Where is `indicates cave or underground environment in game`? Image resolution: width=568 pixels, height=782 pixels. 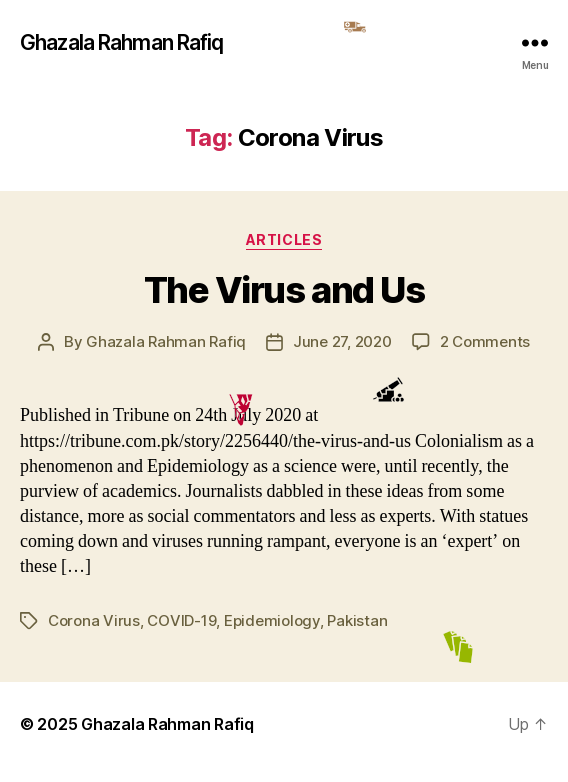
indicates cave or underground environment in game is located at coordinates (241, 410).